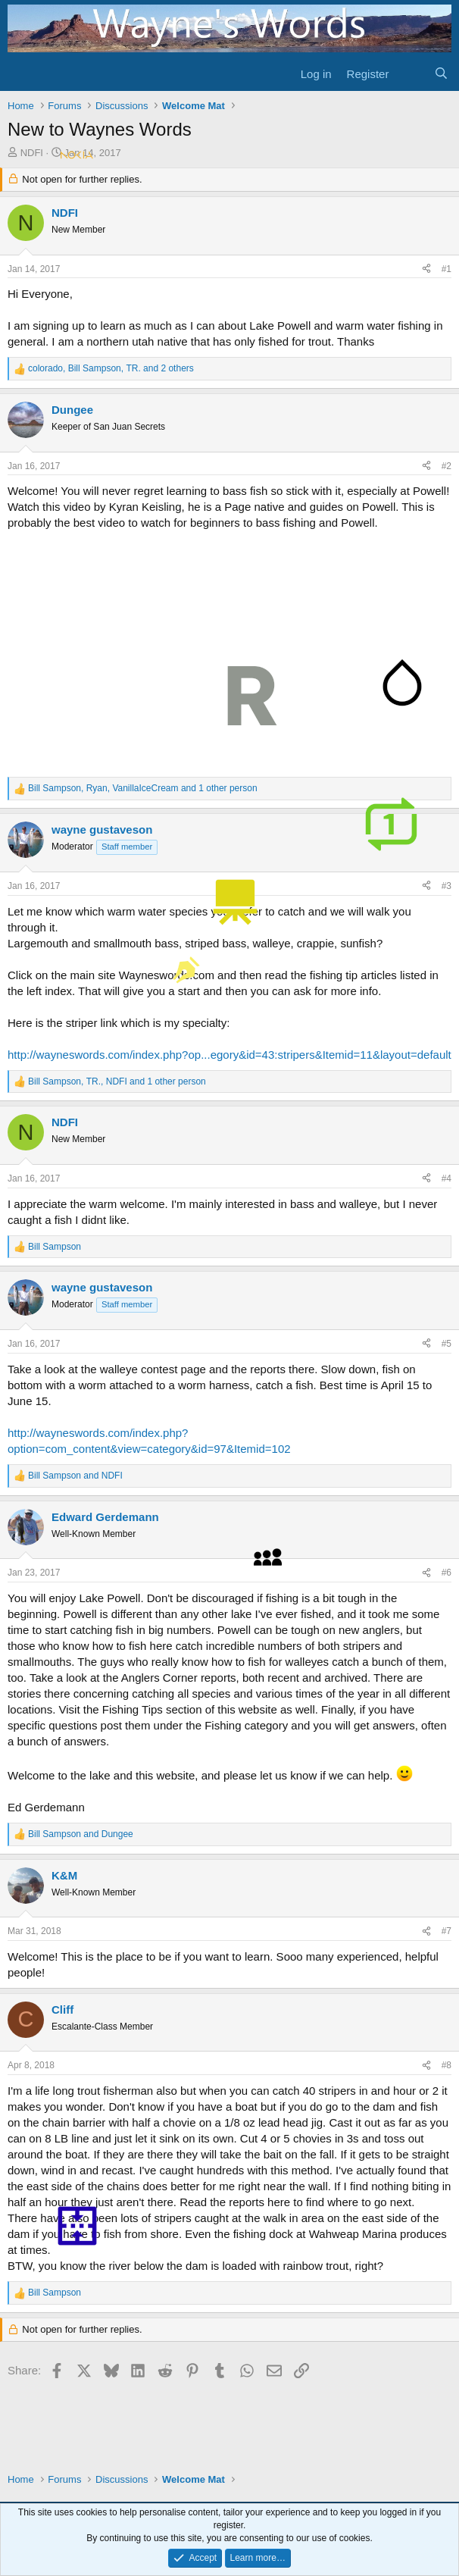 This screenshot has width=459, height=2576. Describe the element at coordinates (267, 1557) in the screenshot. I see `link to MySpace profile` at that location.